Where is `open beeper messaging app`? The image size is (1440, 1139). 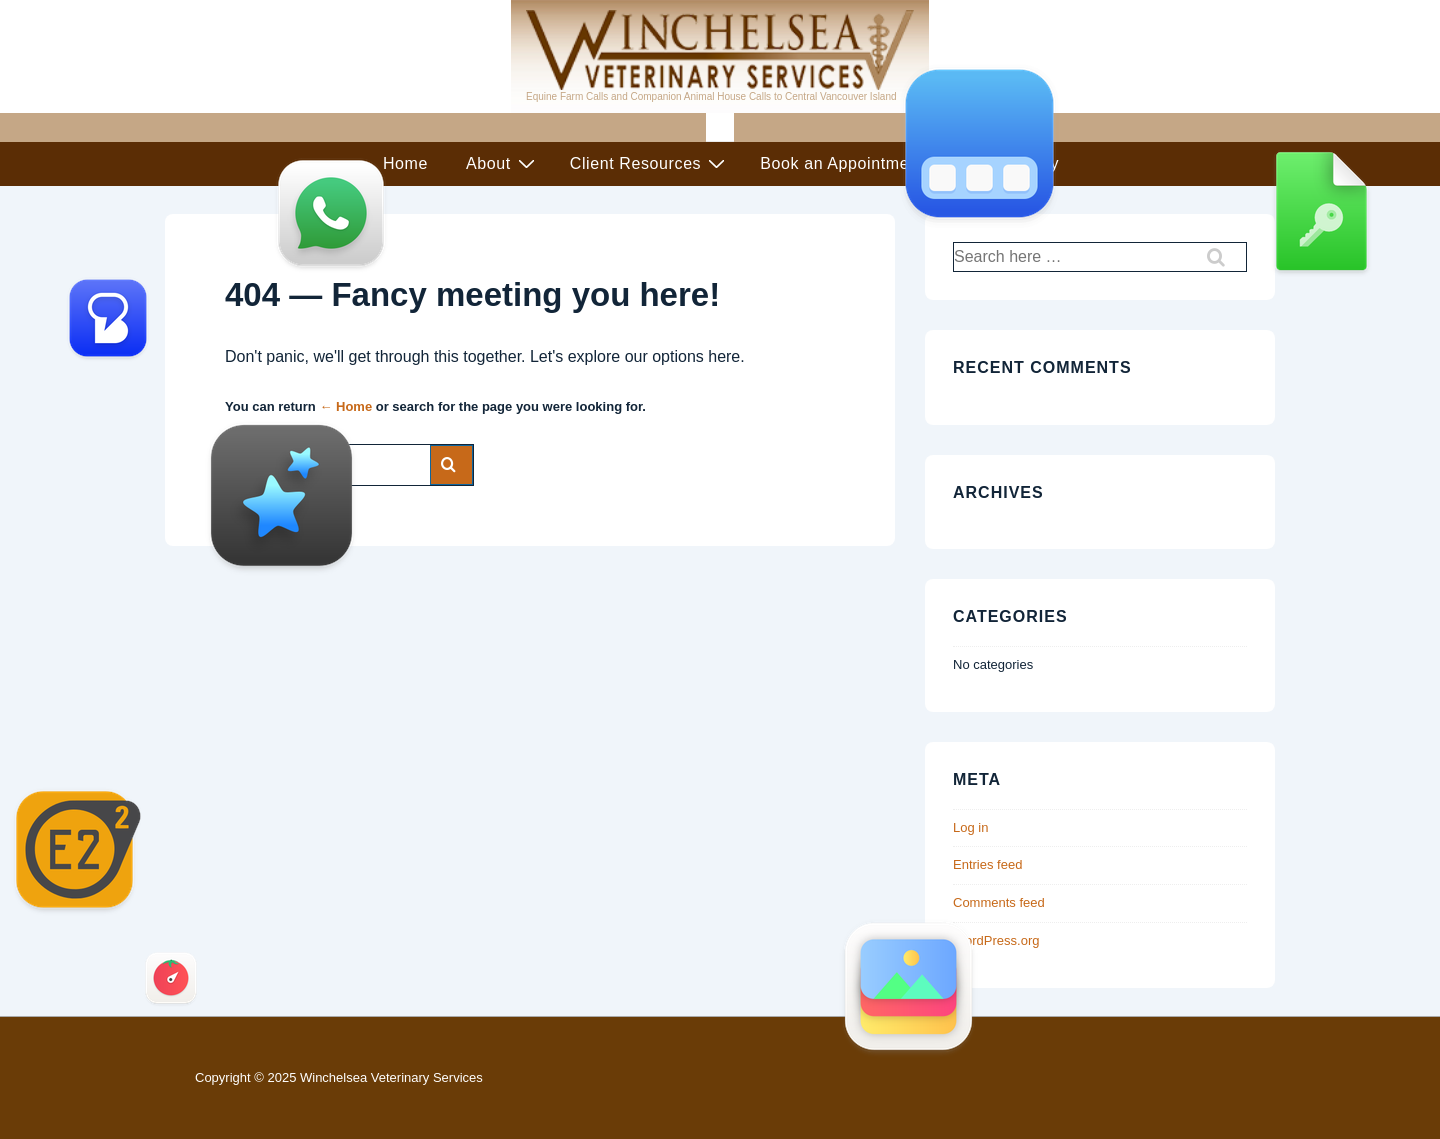
open beeper messaging app is located at coordinates (108, 318).